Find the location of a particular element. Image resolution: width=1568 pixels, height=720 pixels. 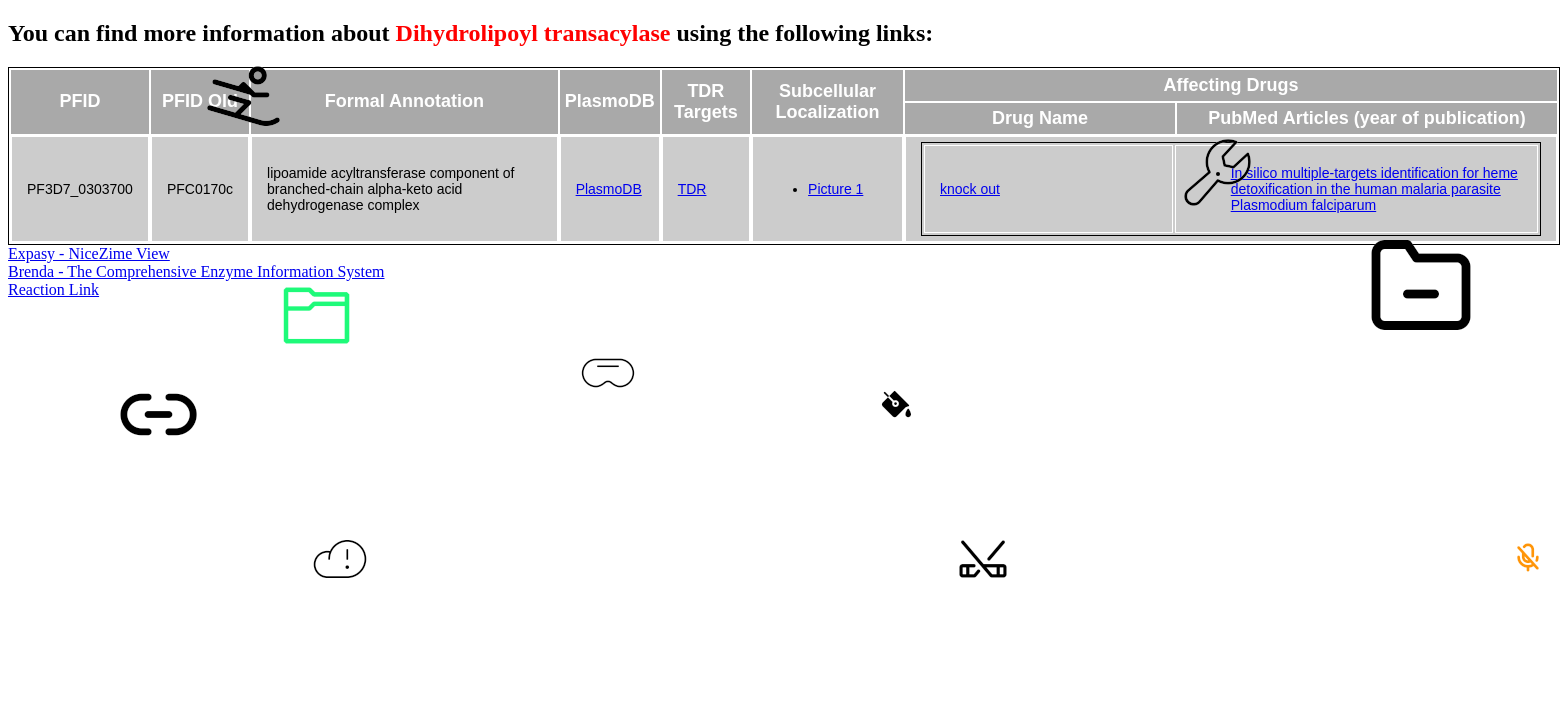

access settings or configuration options is located at coordinates (1217, 172).